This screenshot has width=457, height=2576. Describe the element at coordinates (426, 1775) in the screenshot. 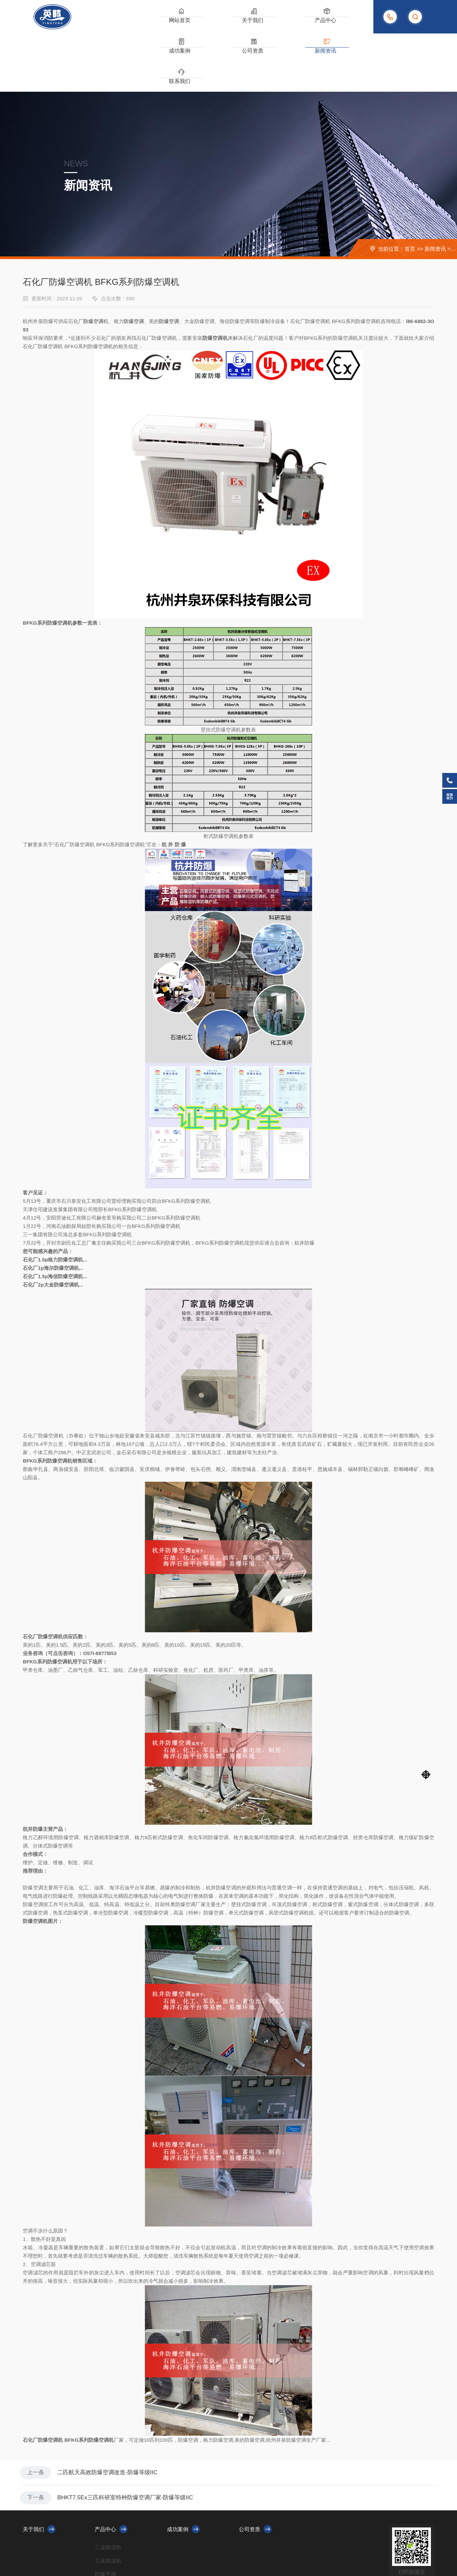

I see `view compass or navigation orientation` at that location.